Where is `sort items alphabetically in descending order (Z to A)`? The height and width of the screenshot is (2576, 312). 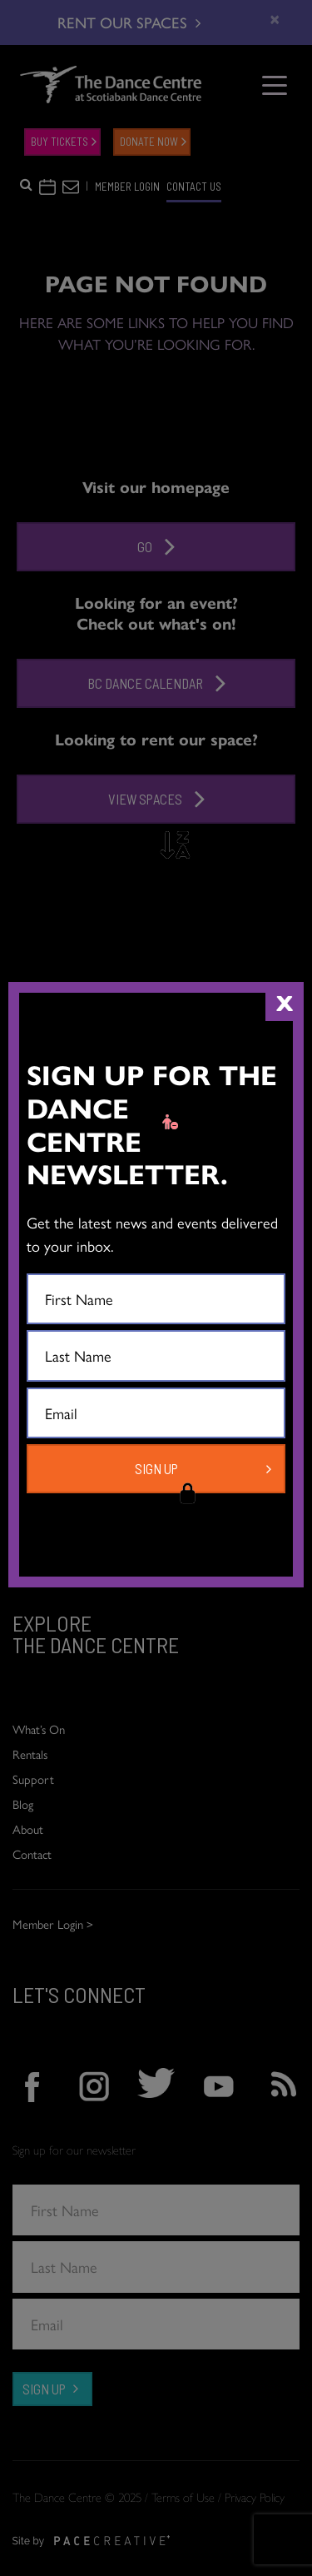 sort items alphabetically in descending order (Z to A) is located at coordinates (175, 845).